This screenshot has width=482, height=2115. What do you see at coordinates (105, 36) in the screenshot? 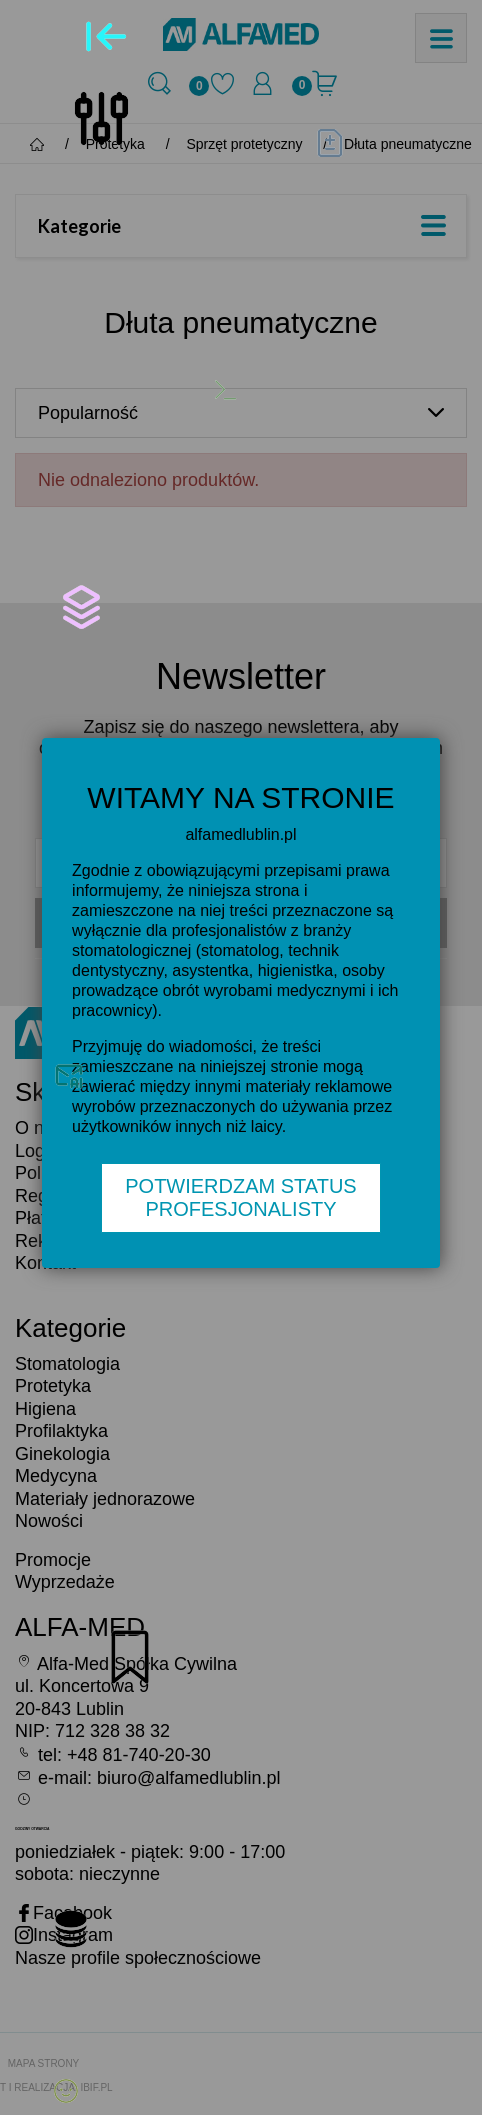
I see `skip to the beginning of a track or playlist` at bounding box center [105, 36].